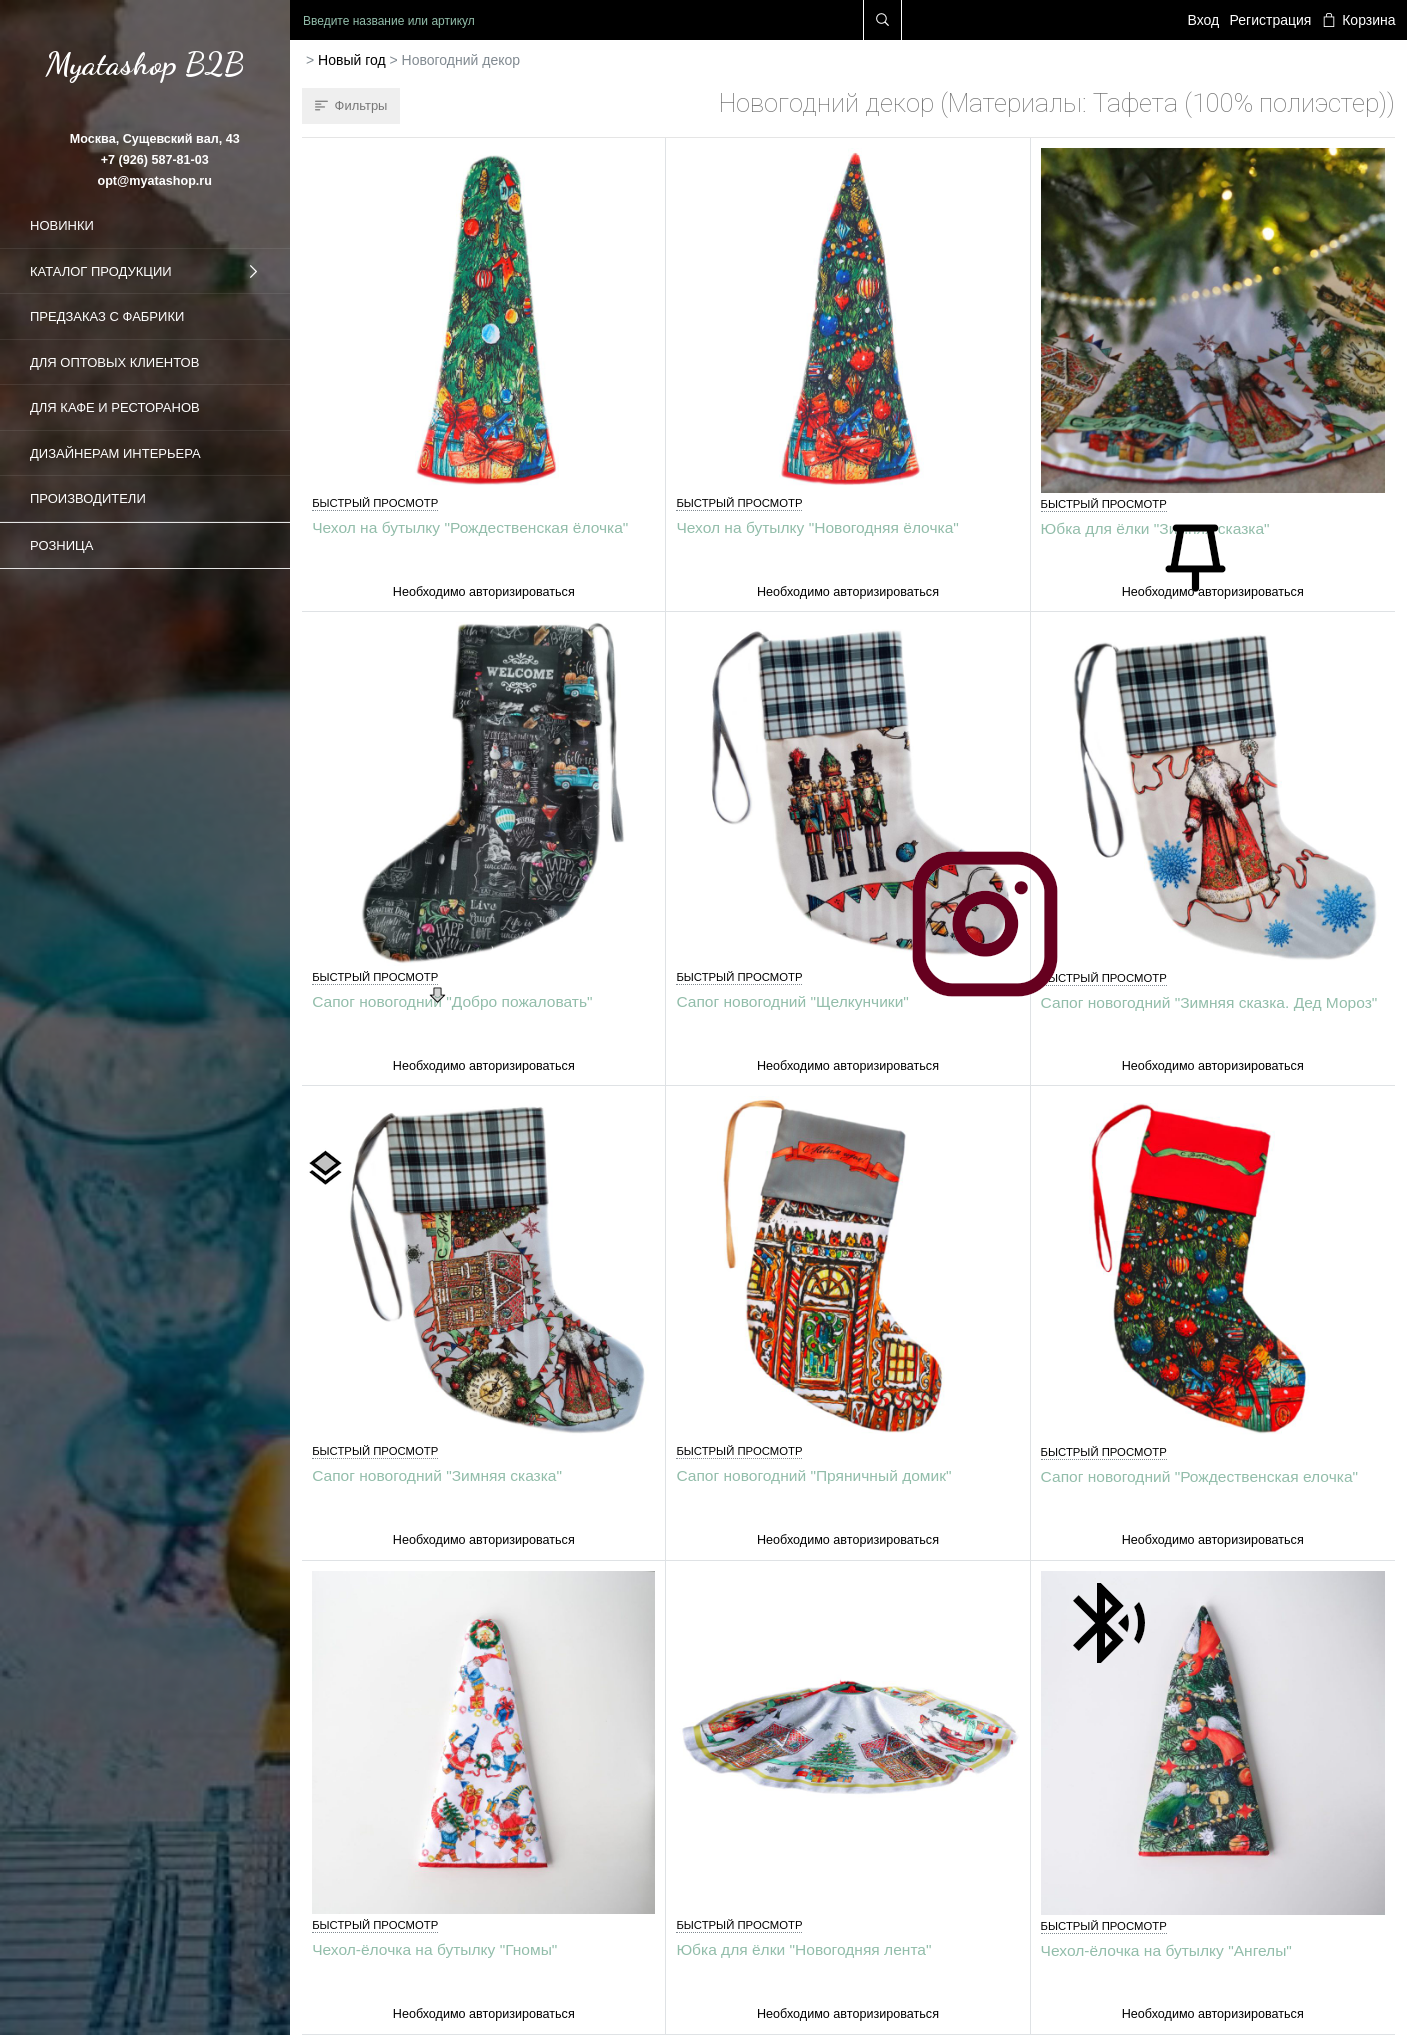 Image resolution: width=1407 pixels, height=2035 pixels. Describe the element at coordinates (985, 924) in the screenshot. I see `open instagram app` at that location.